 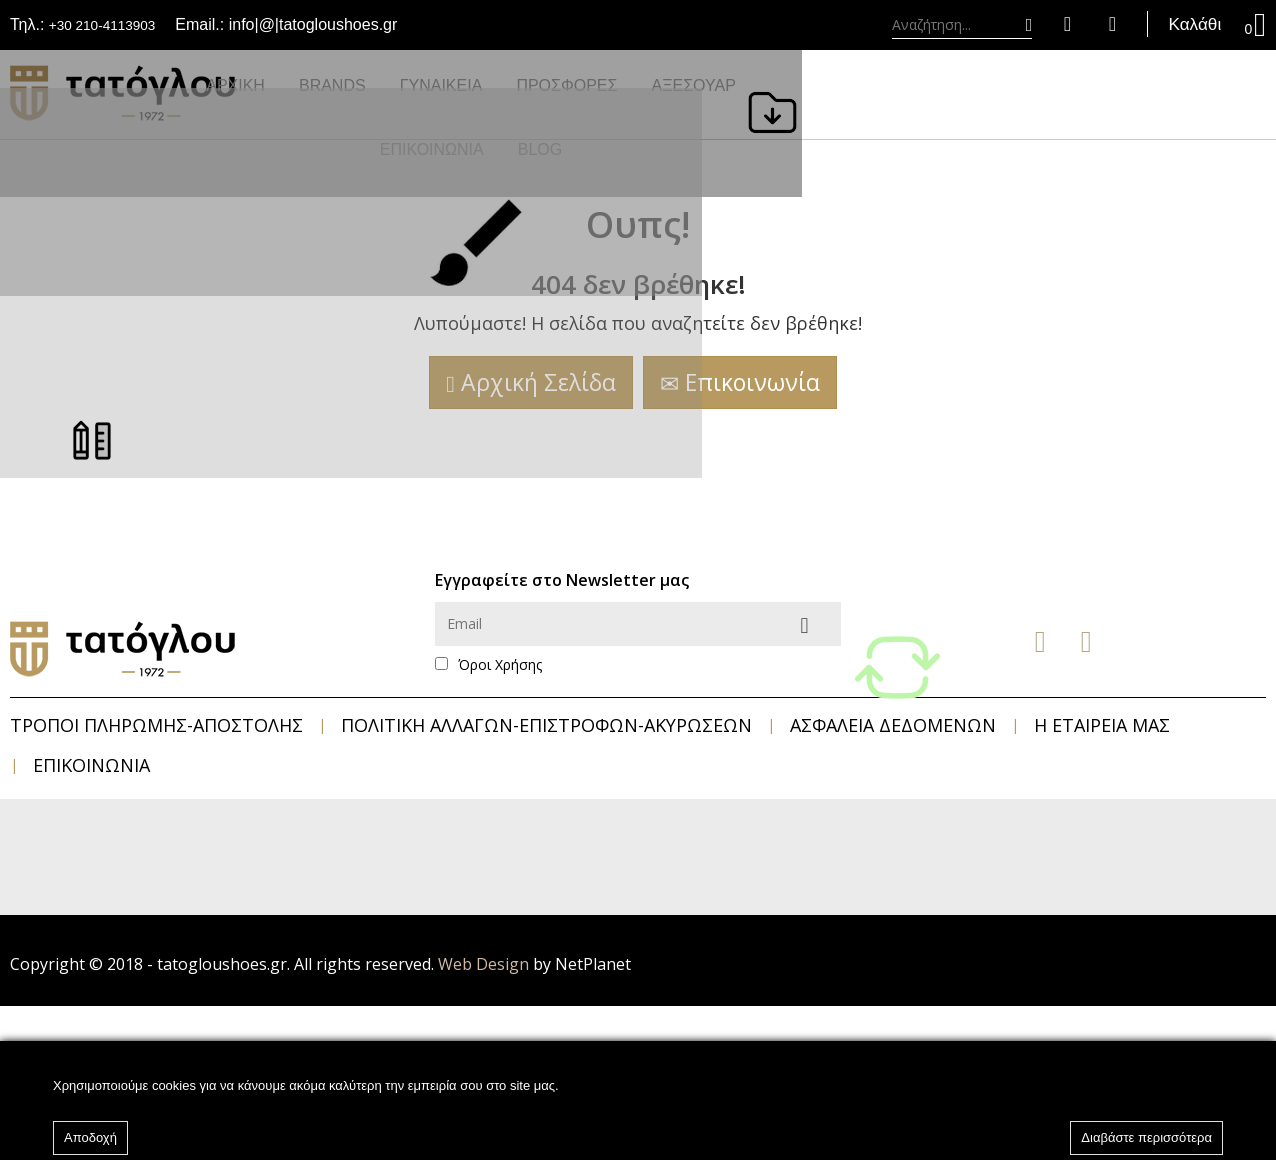 I want to click on refresh or reload content, so click(x=897, y=667).